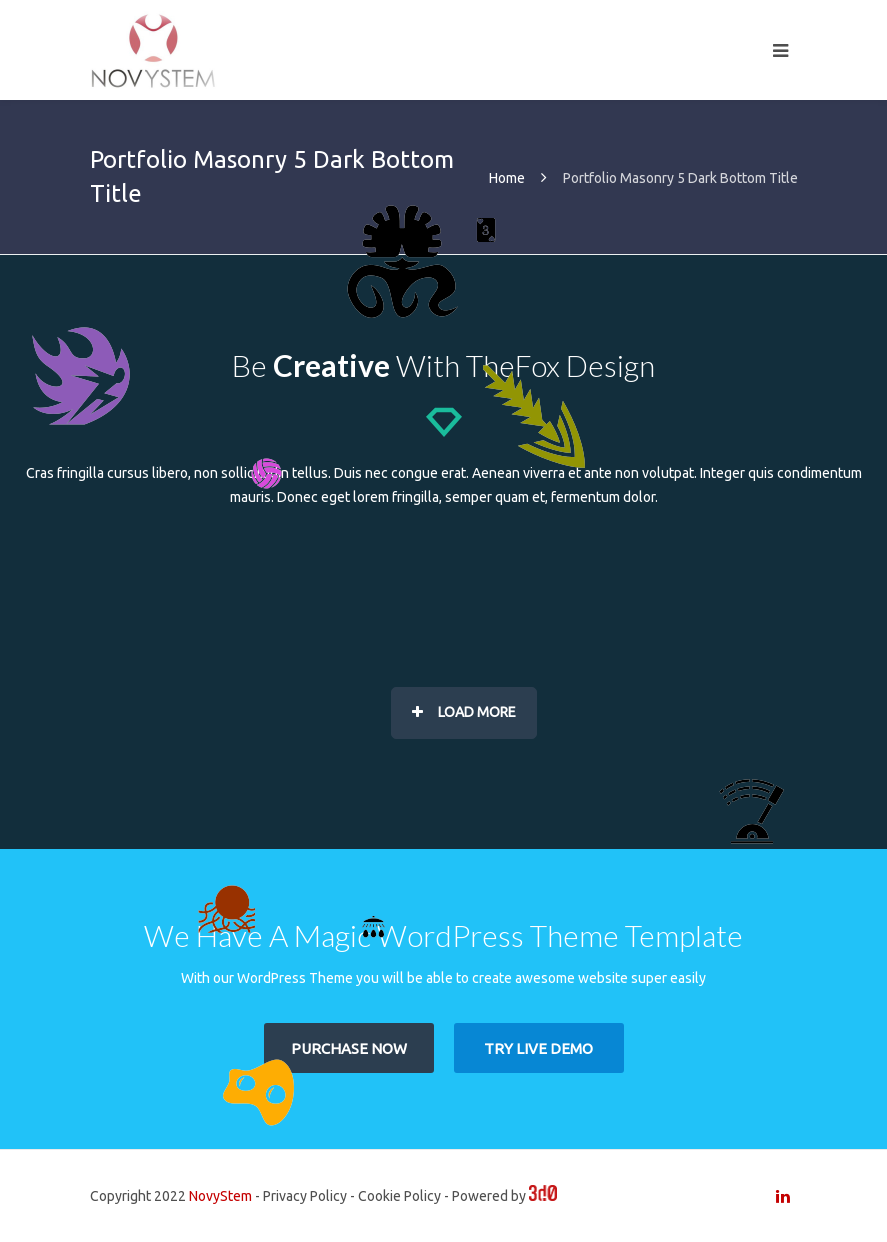 Image resolution: width=887 pixels, height=1242 pixels. What do you see at coordinates (226, 904) in the screenshot?
I see `indicates a noodle or pasta dish item` at bounding box center [226, 904].